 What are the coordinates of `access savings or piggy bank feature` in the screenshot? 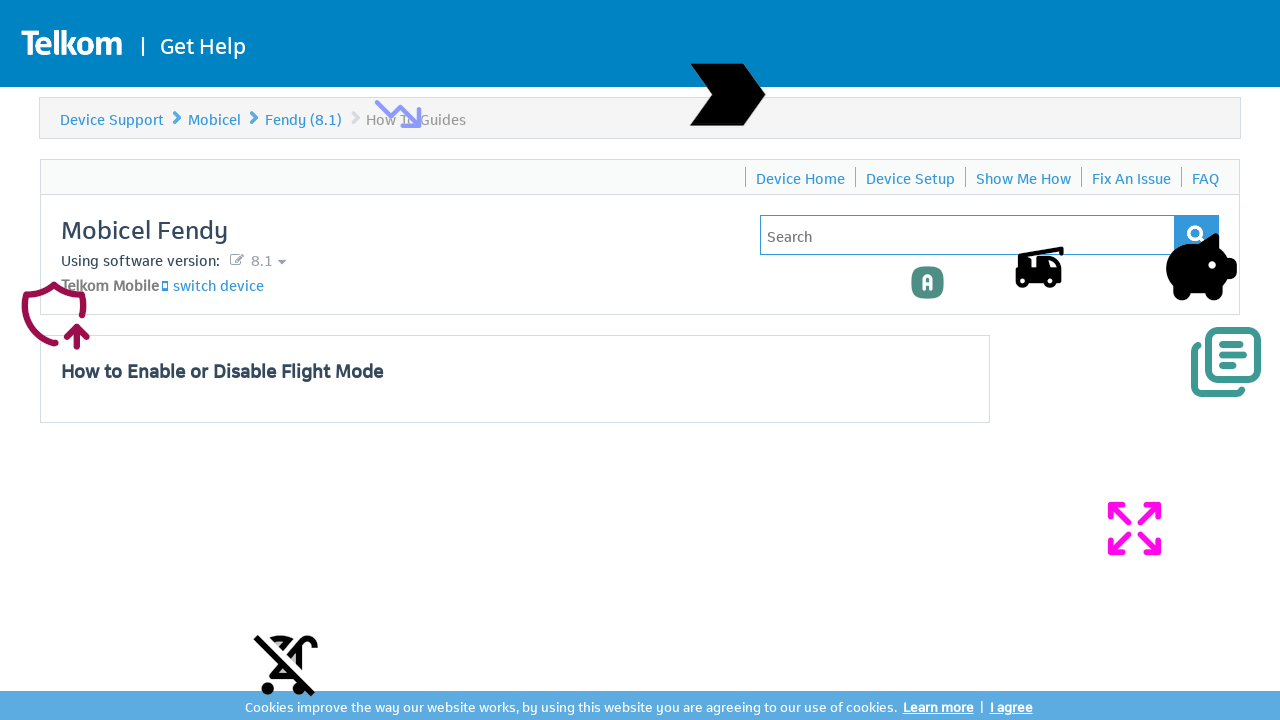 It's located at (1201, 268).